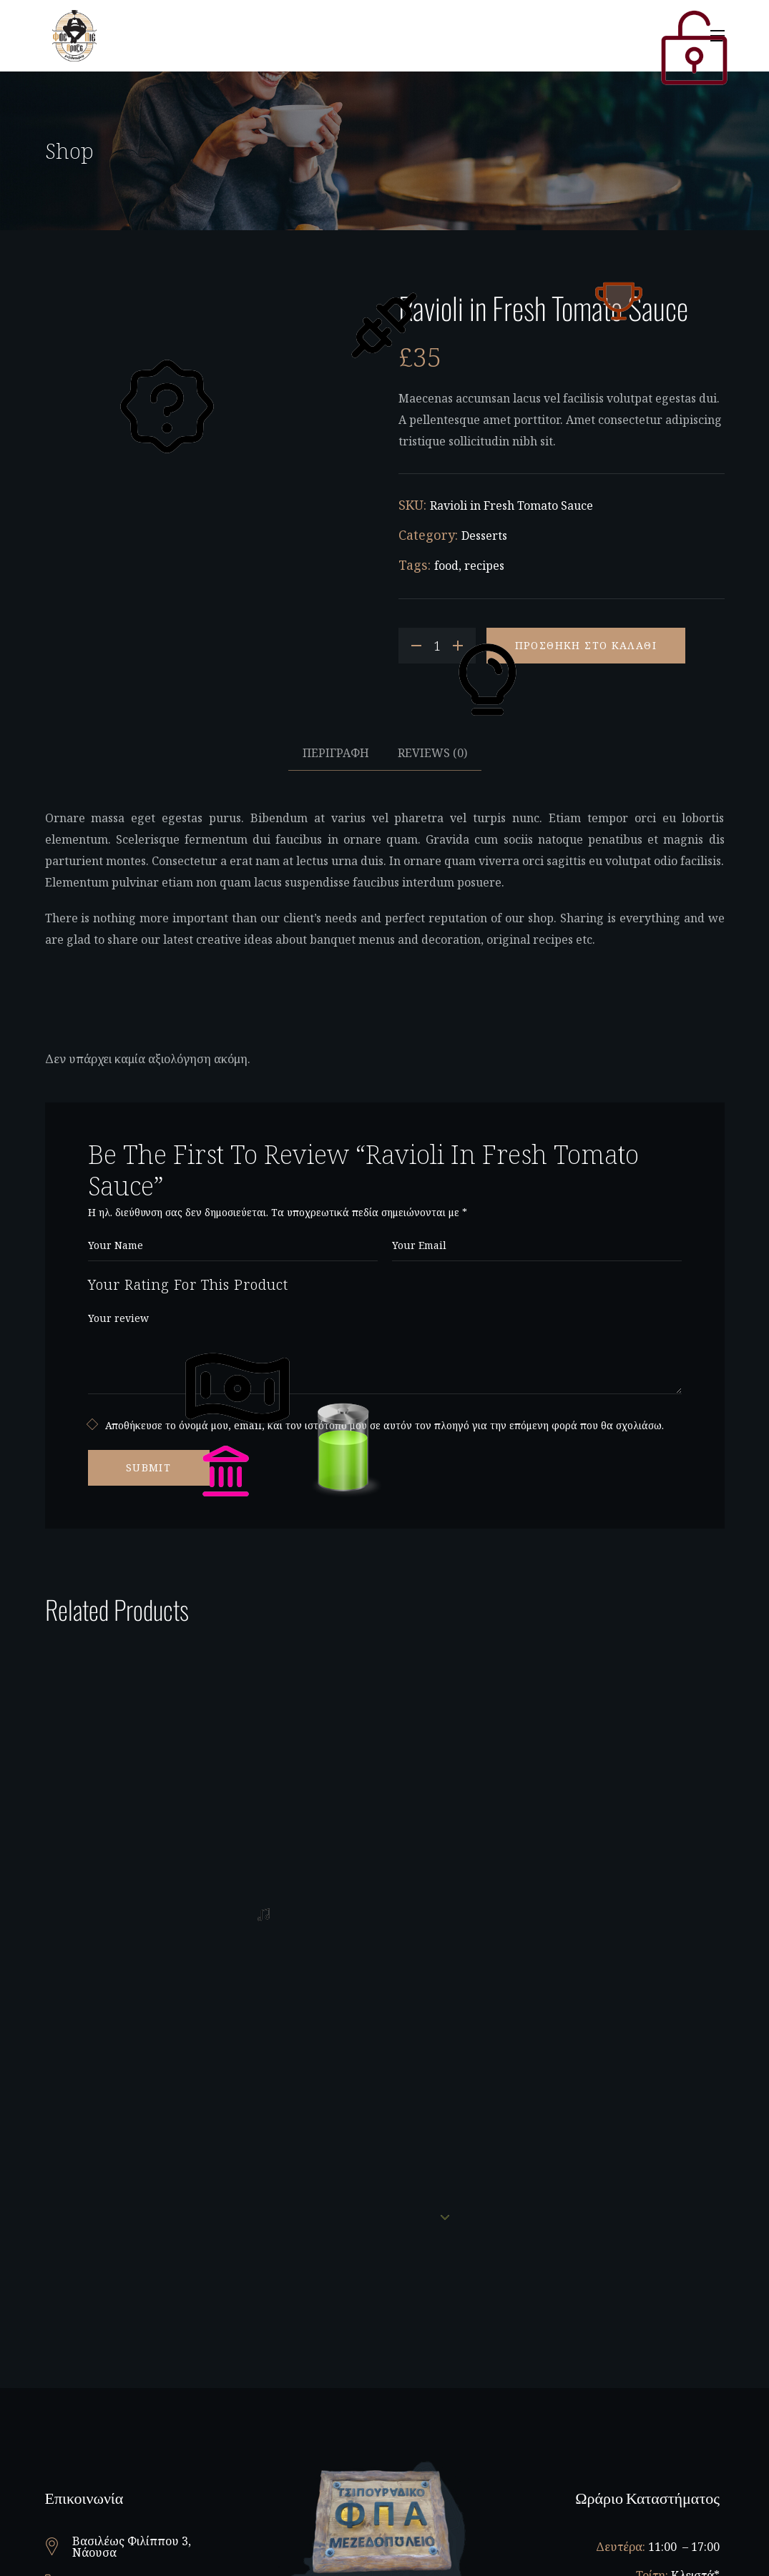 The width and height of the screenshot is (769, 2576). I want to click on access music or audio player, so click(264, 1915).